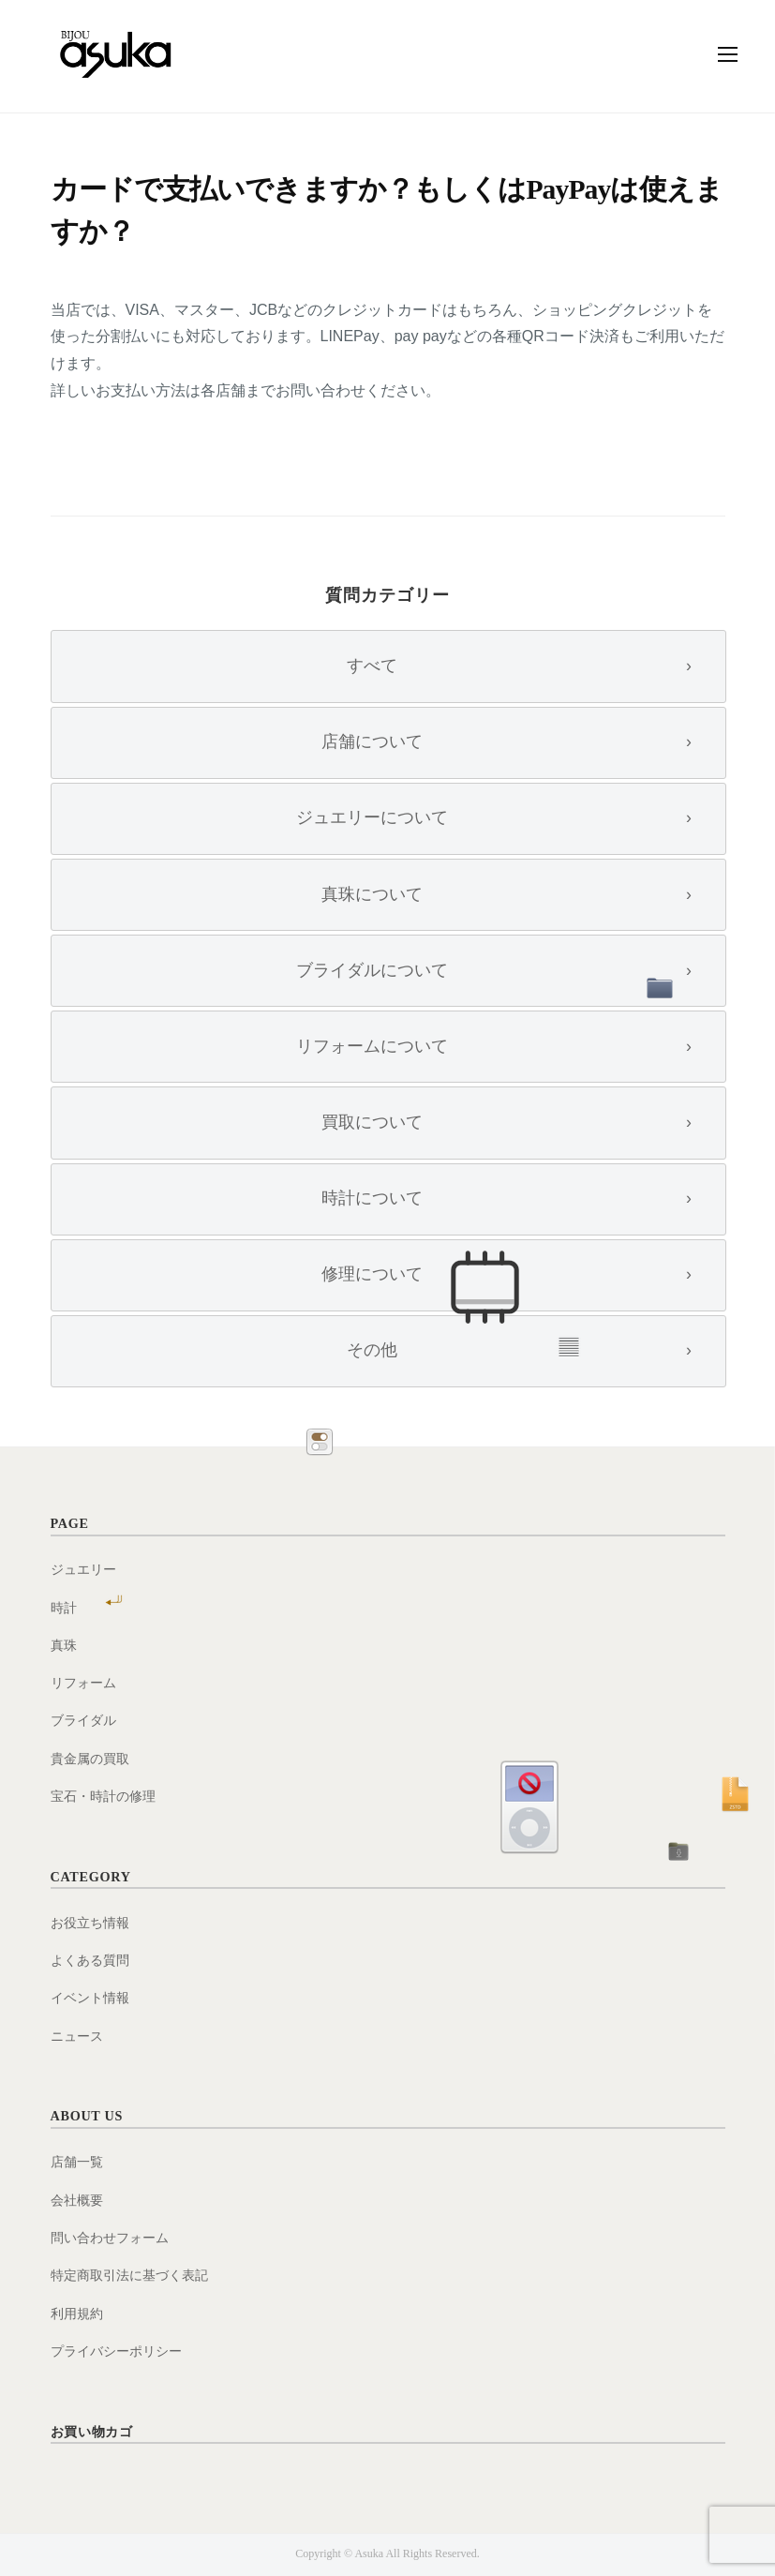  What do you see at coordinates (569, 1347) in the screenshot?
I see `justify text to fill the full width` at bounding box center [569, 1347].